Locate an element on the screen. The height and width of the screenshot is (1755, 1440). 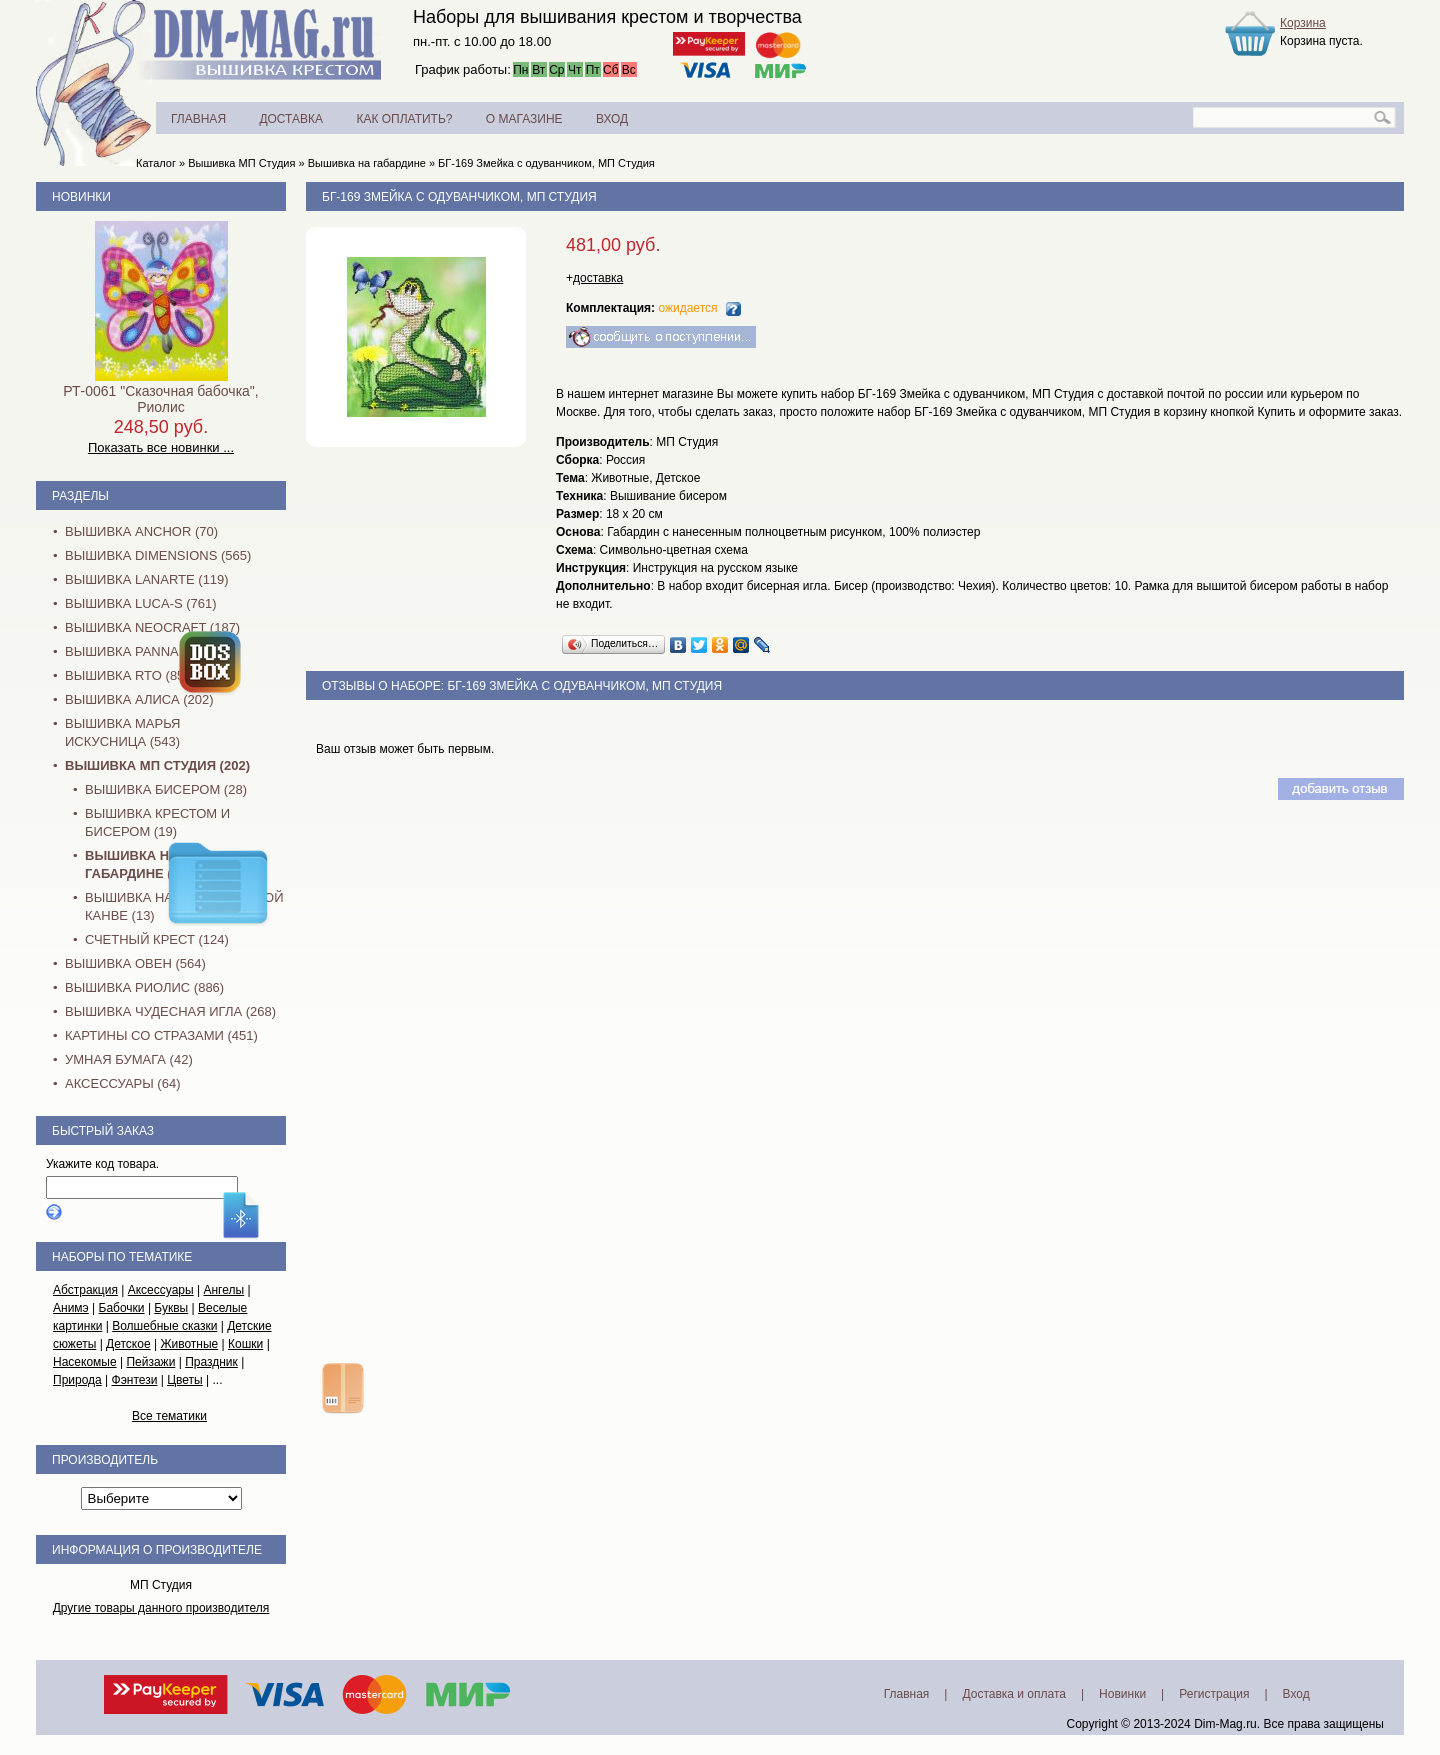
send file via bluetooth is located at coordinates (241, 1215).